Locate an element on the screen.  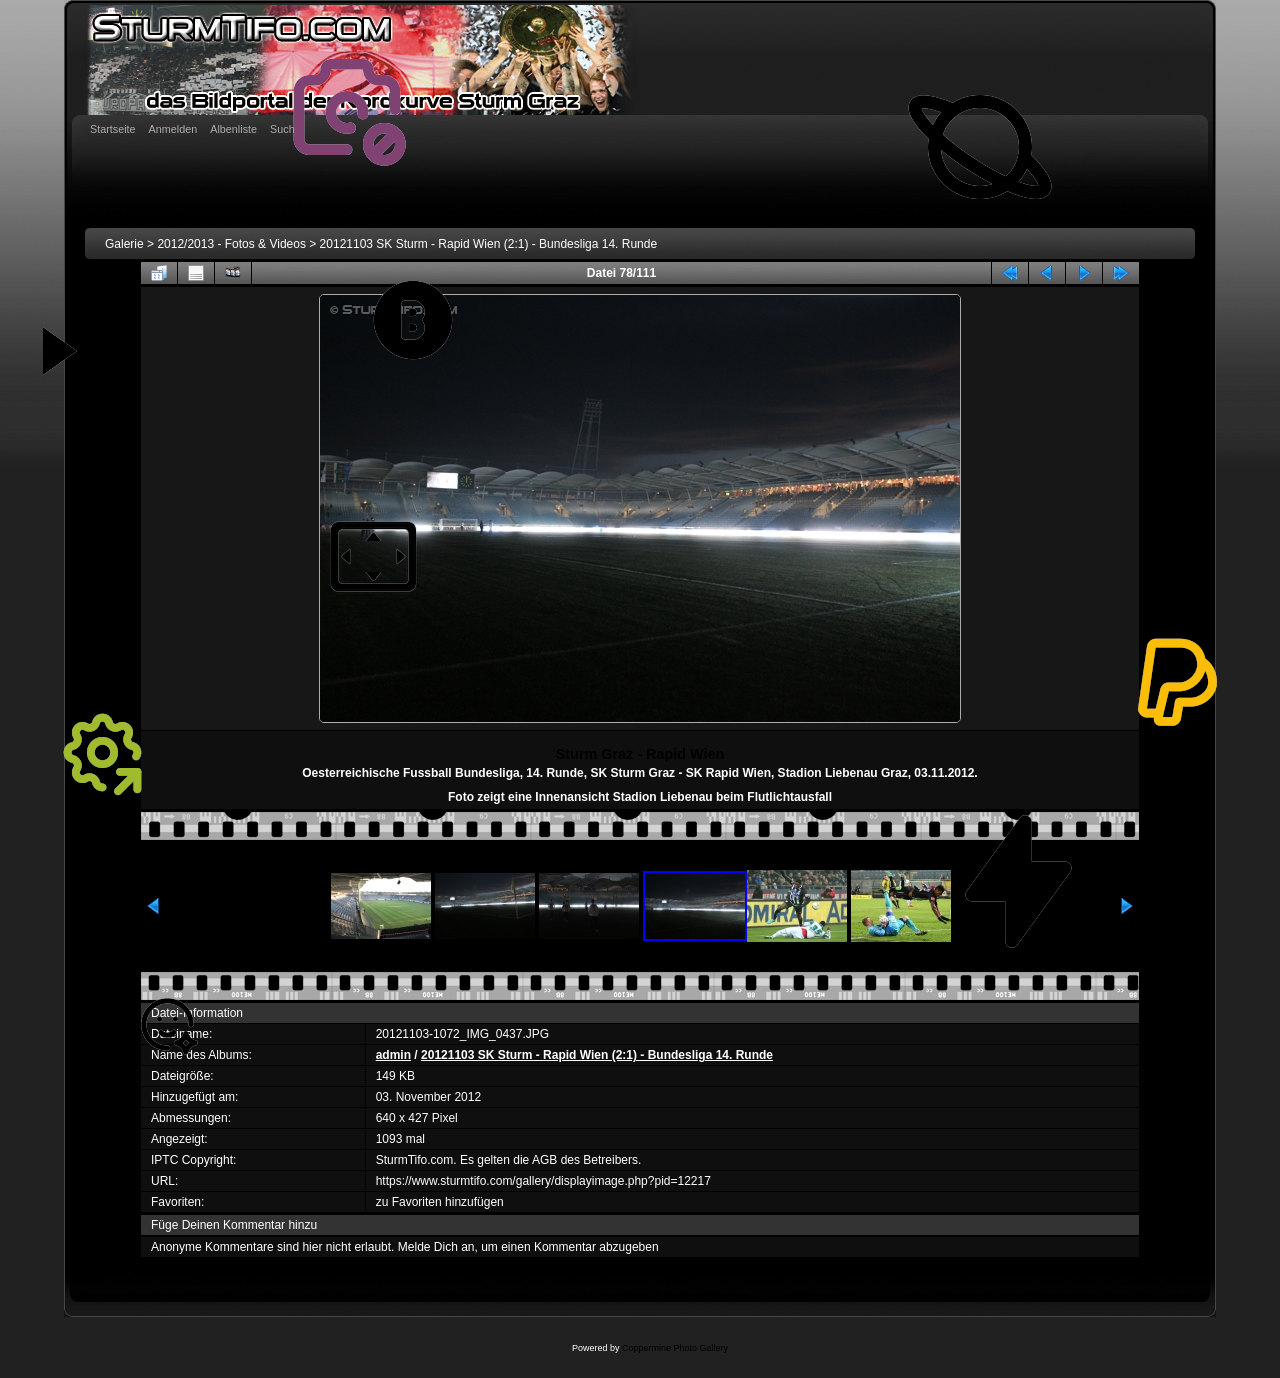
explore global or worldwide content is located at coordinates (980, 147).